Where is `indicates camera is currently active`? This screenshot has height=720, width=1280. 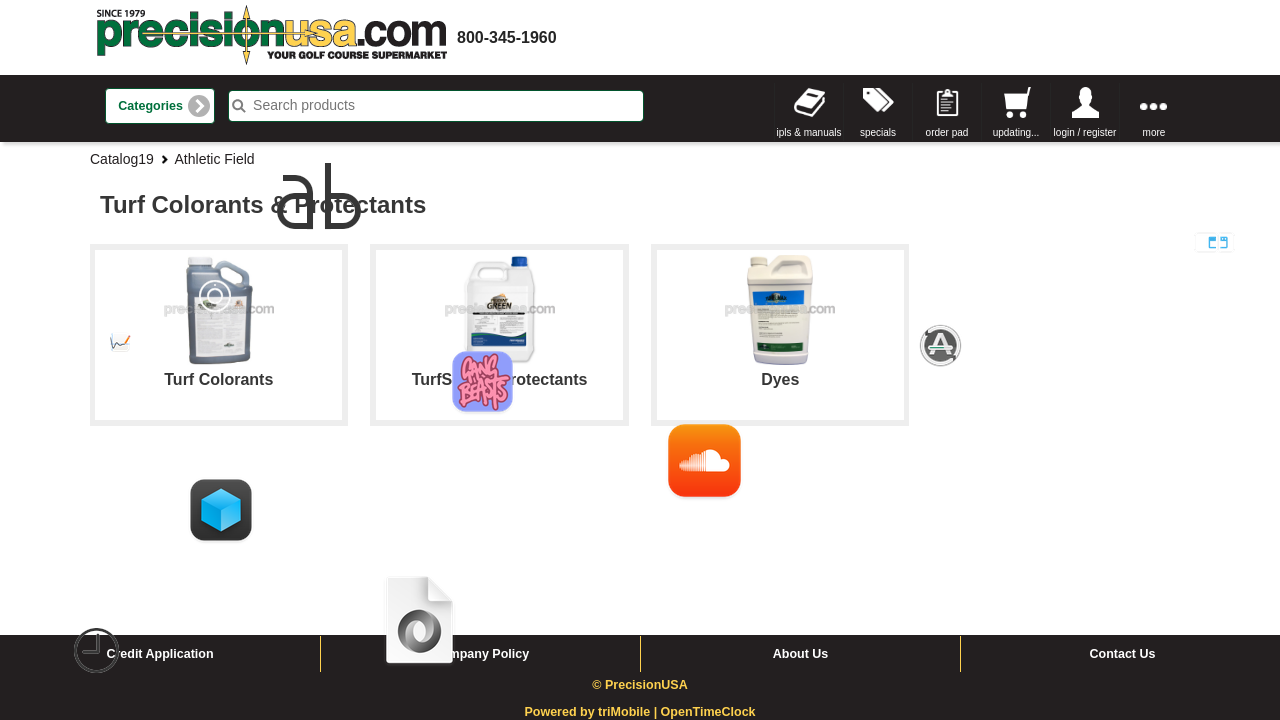
indicates camera is currently active is located at coordinates (215, 296).